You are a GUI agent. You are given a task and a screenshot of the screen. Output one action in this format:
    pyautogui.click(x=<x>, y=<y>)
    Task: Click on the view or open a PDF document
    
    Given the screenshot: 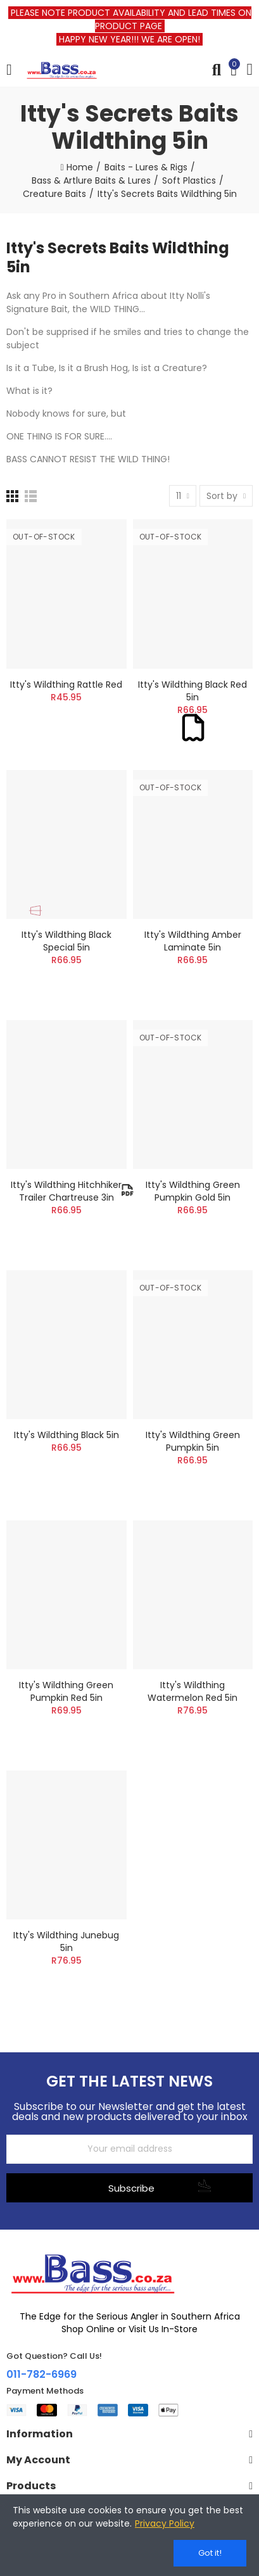 What is the action you would take?
    pyautogui.click(x=127, y=1190)
    